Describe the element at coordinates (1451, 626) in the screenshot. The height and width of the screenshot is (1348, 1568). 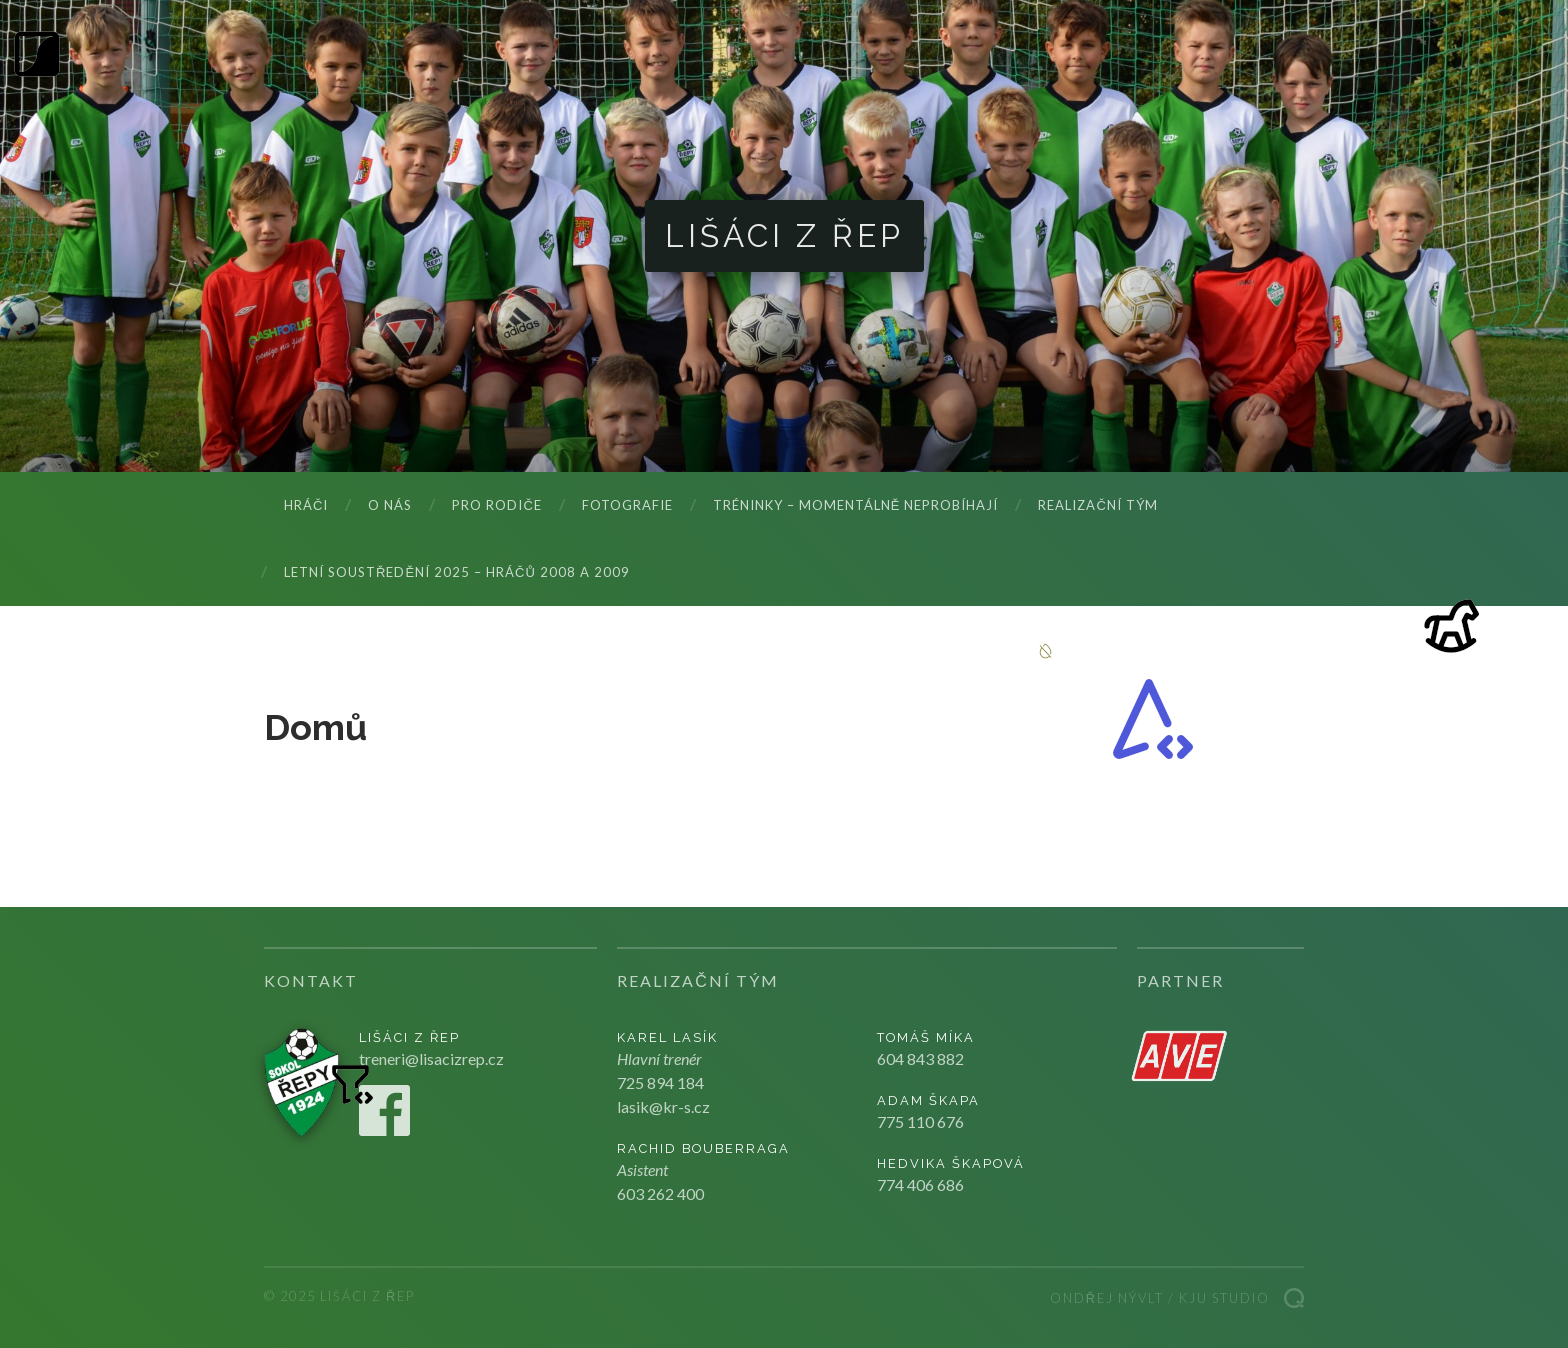
I see `access kids or children's section` at that location.